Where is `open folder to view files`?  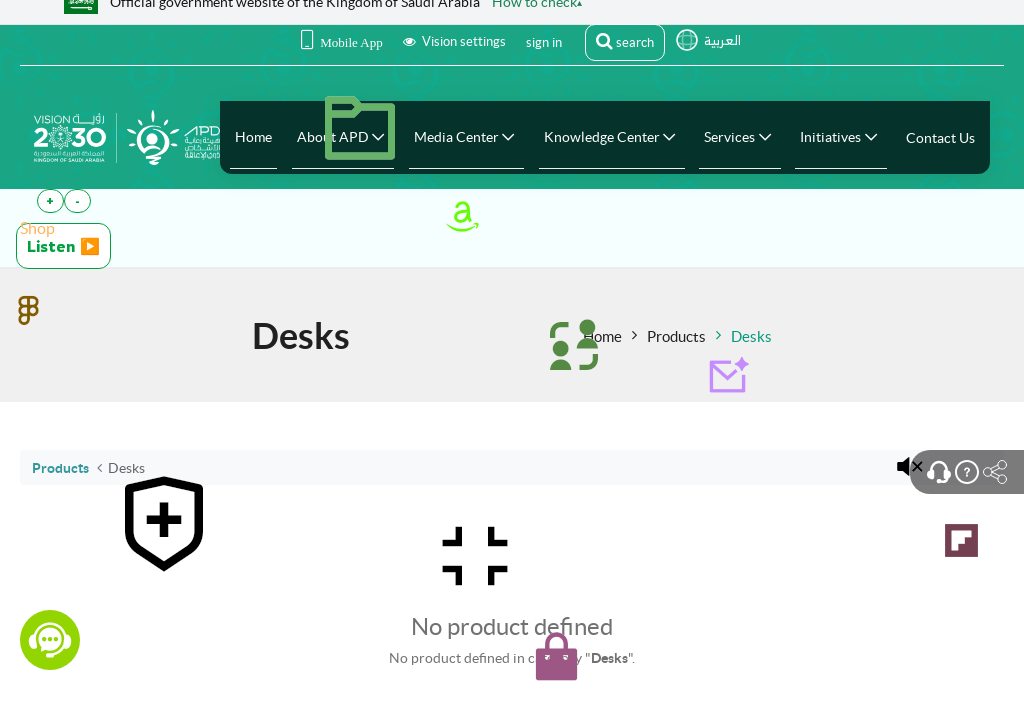
open folder to view files is located at coordinates (360, 128).